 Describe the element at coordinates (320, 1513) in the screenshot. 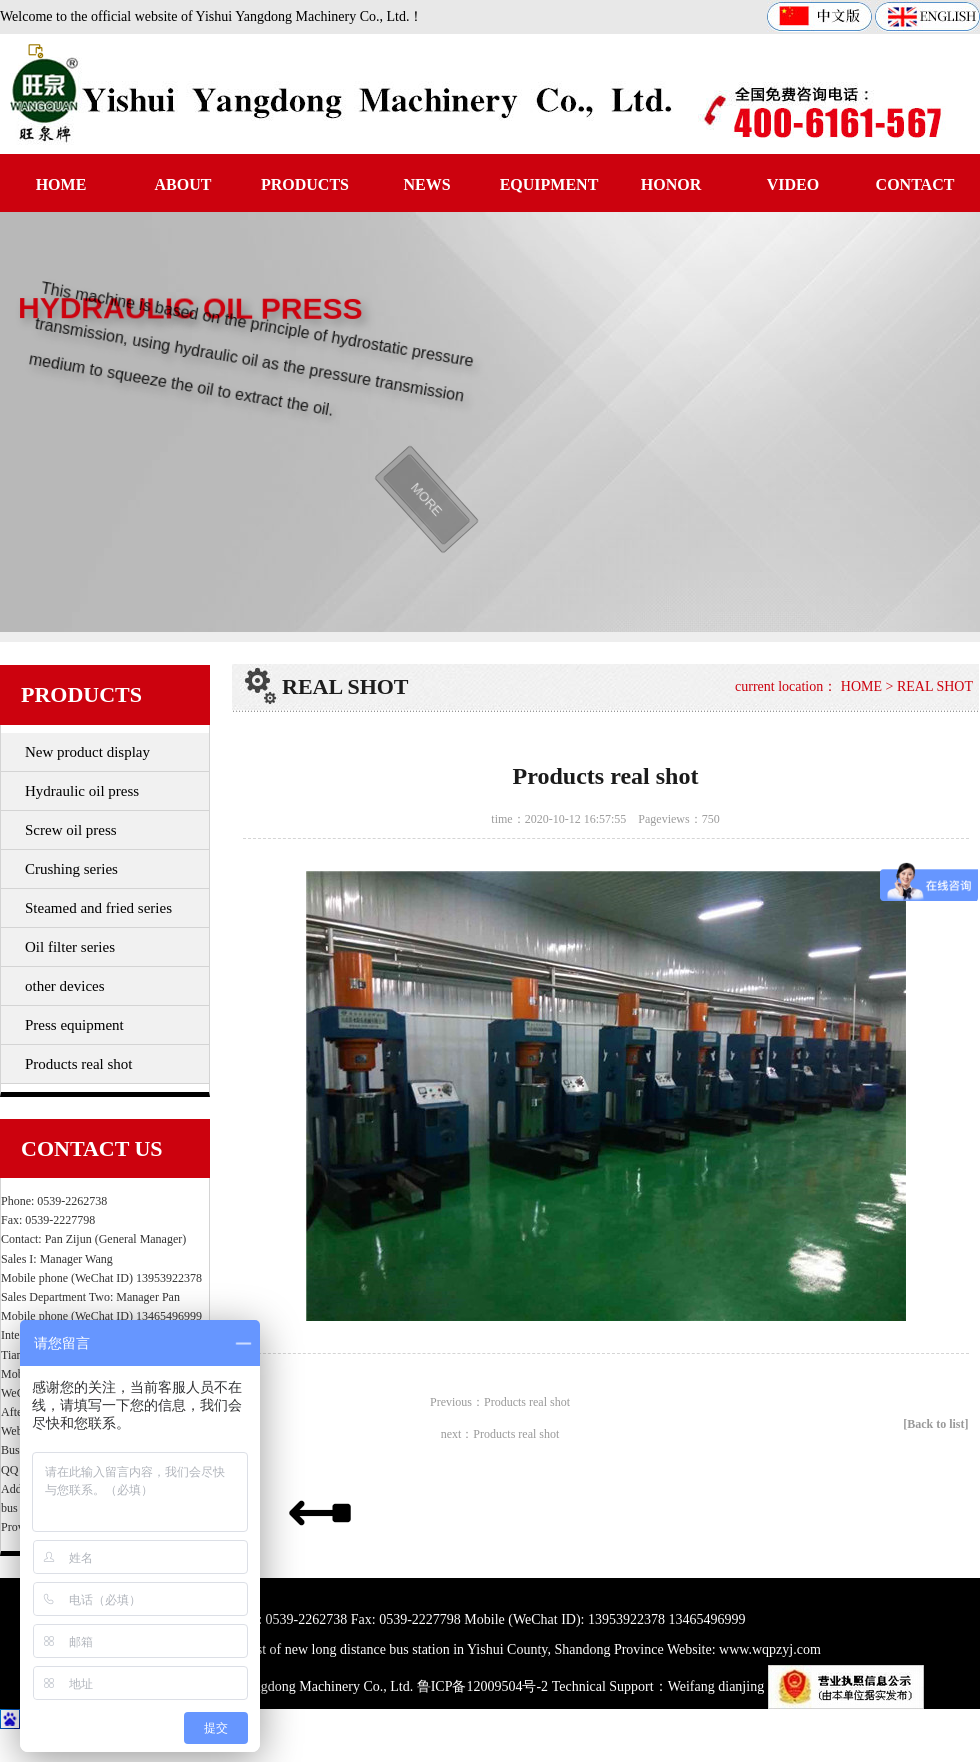

I see `go back to previous screen` at that location.